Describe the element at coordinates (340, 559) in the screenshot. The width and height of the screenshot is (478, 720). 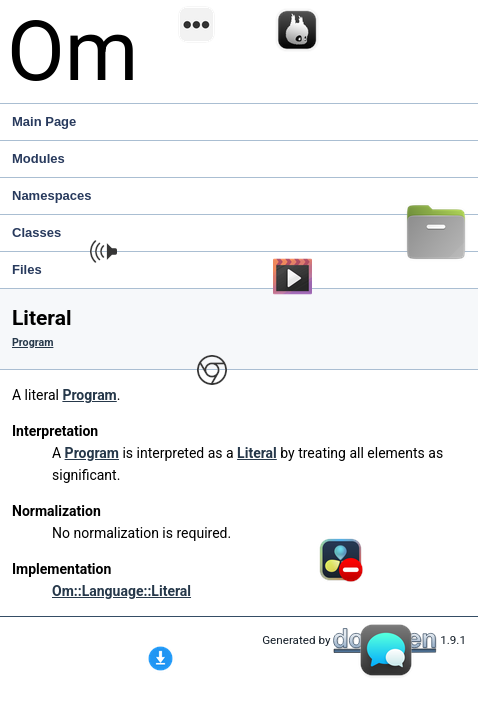
I see `uninstall DaVinci Resolve application` at that location.